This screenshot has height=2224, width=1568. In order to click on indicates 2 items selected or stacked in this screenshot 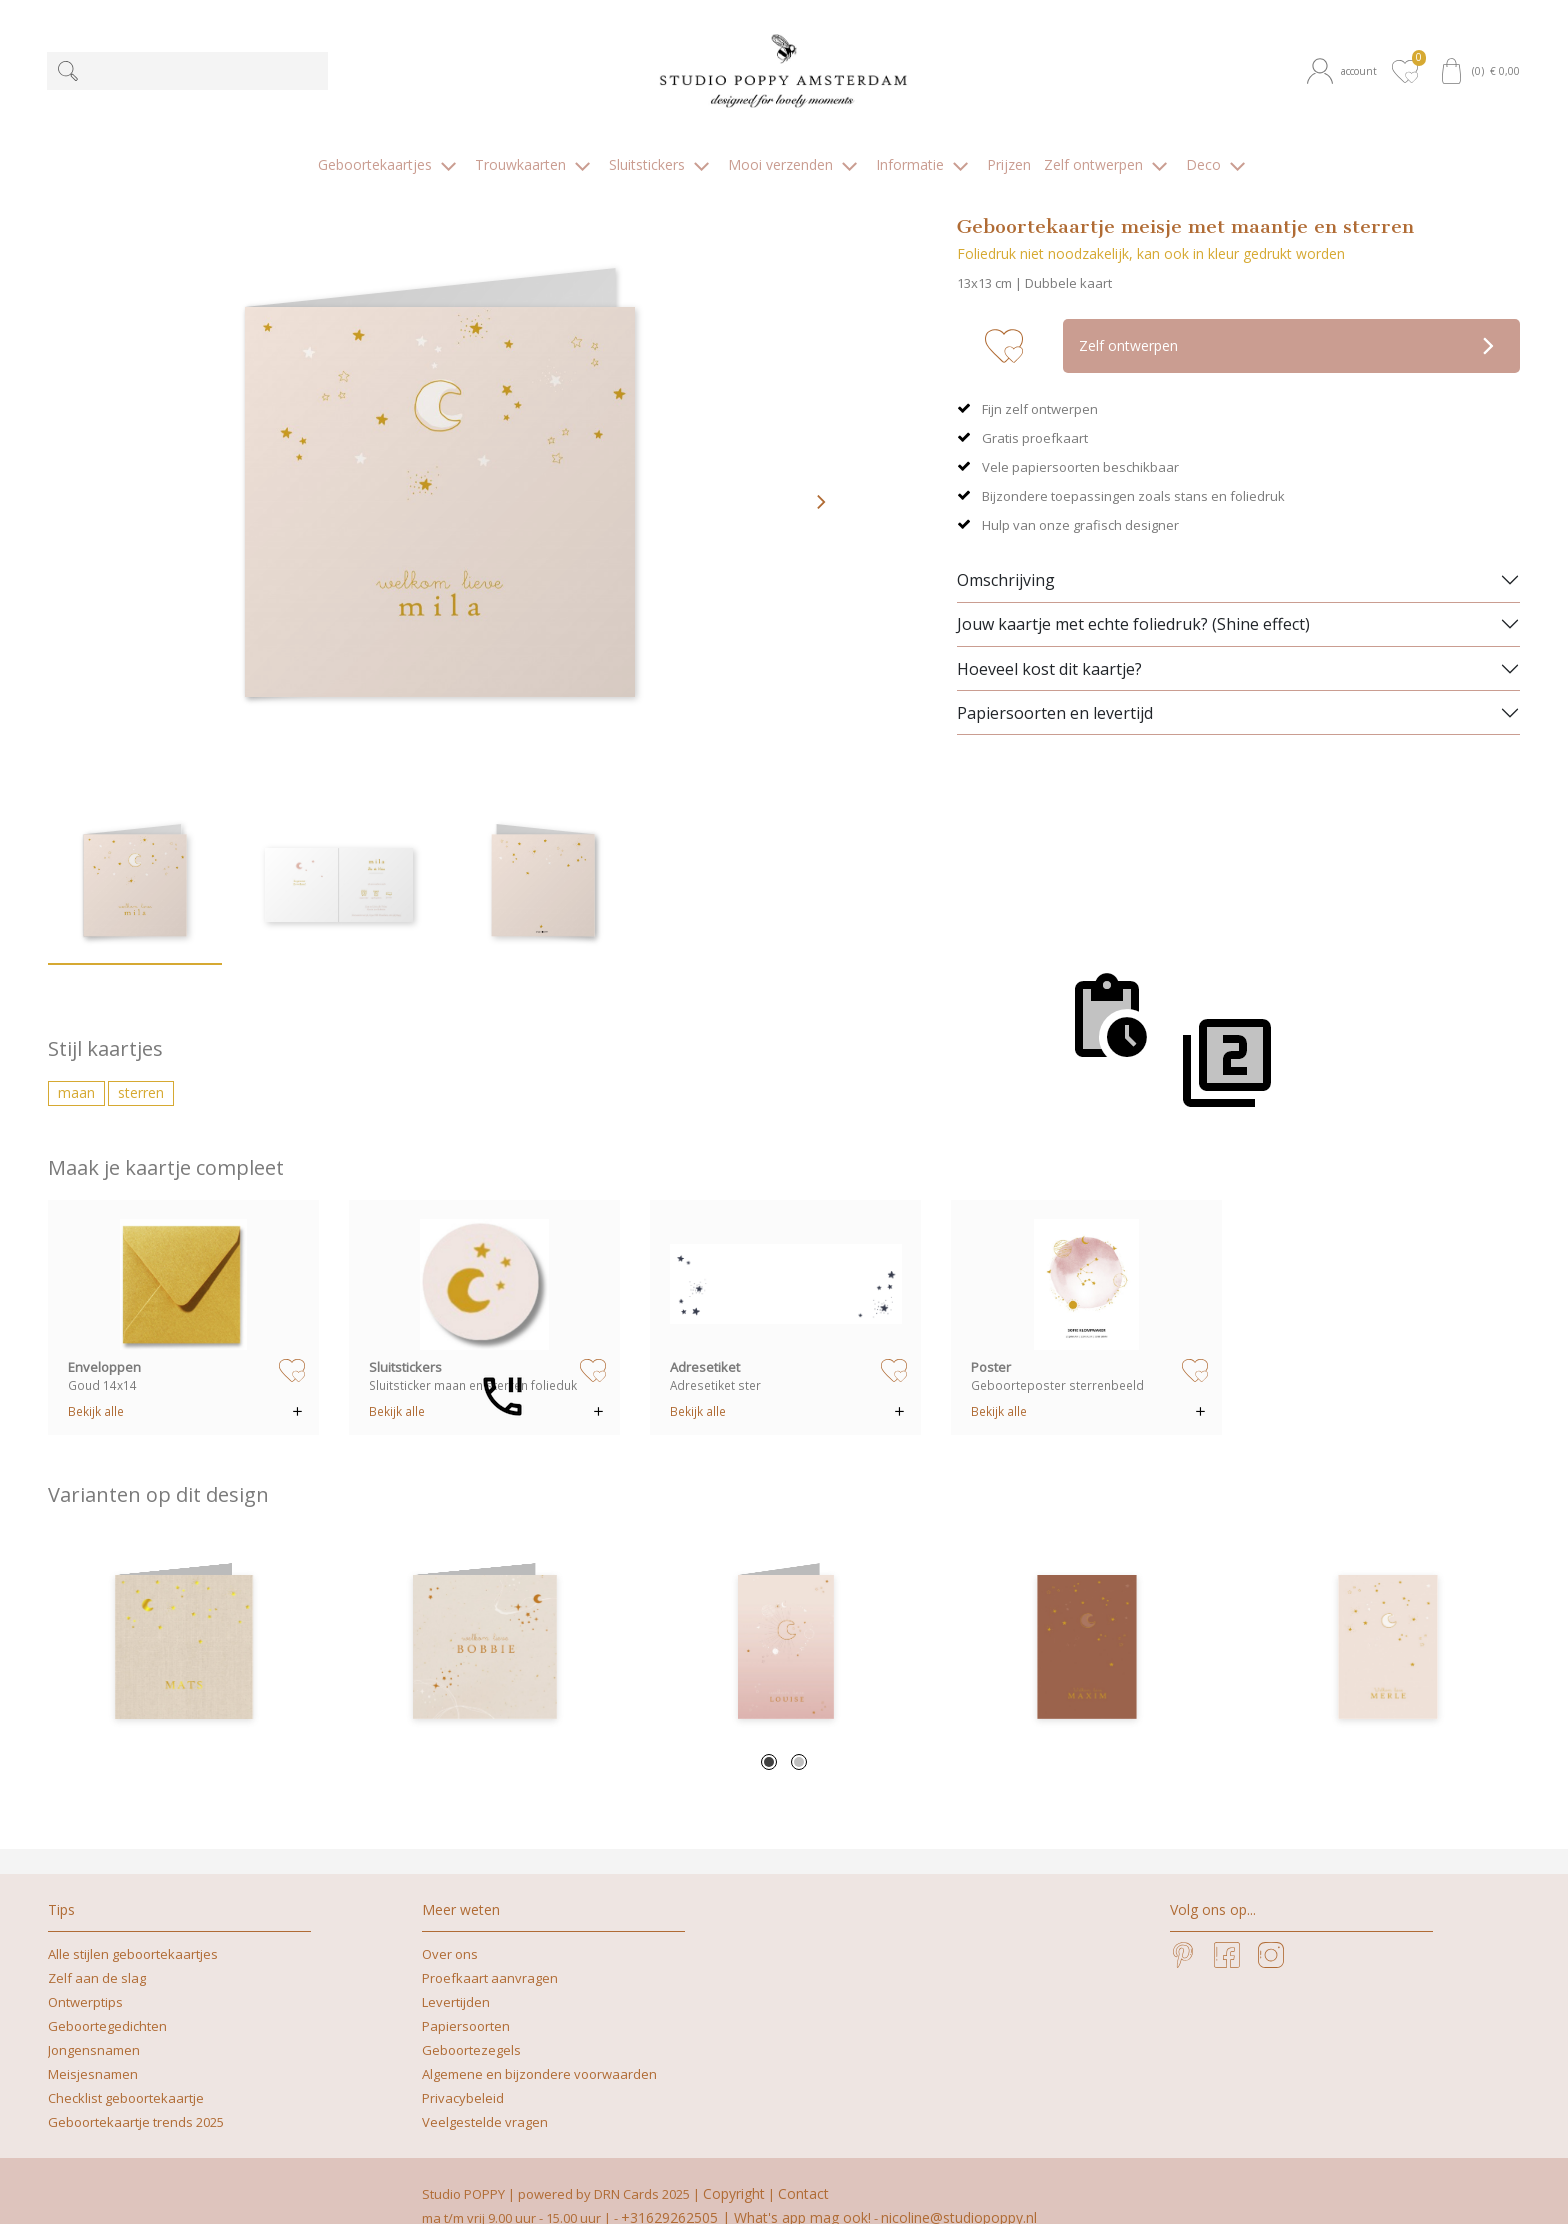, I will do `click(1227, 1063)`.